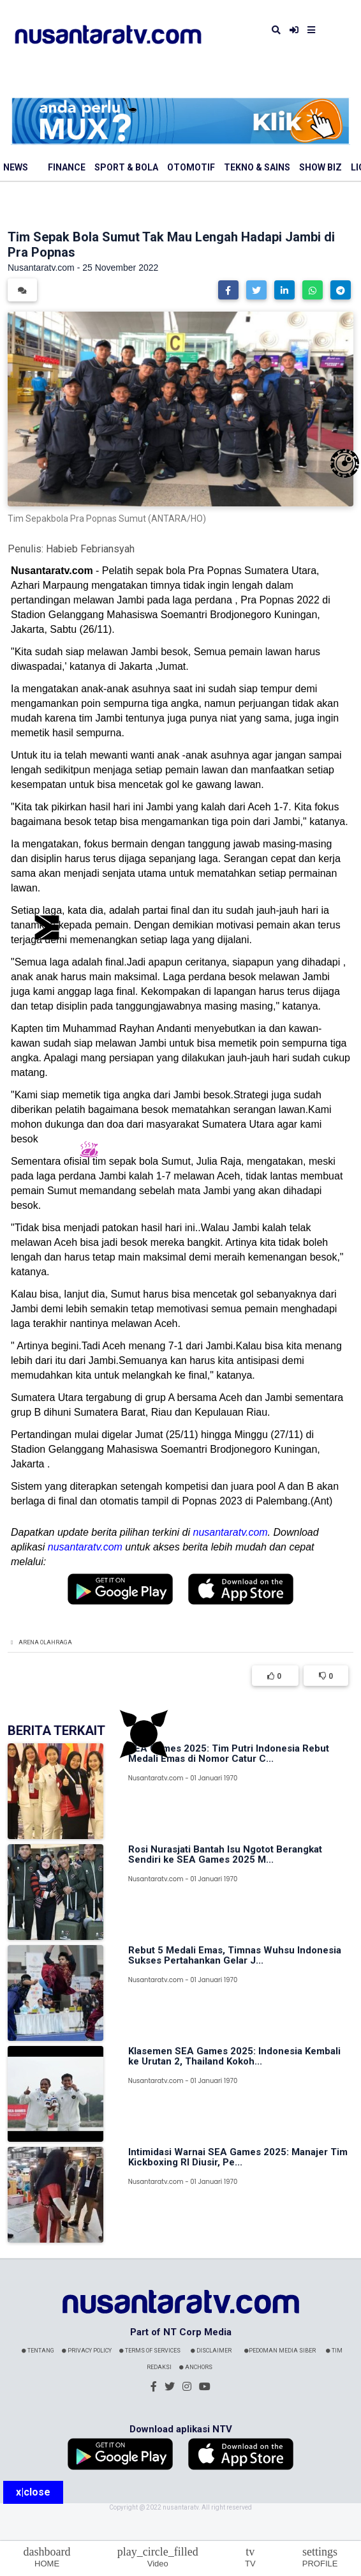 The width and height of the screenshot is (361, 2576). I want to click on view roasted chicken recipe, so click(89, 1149).